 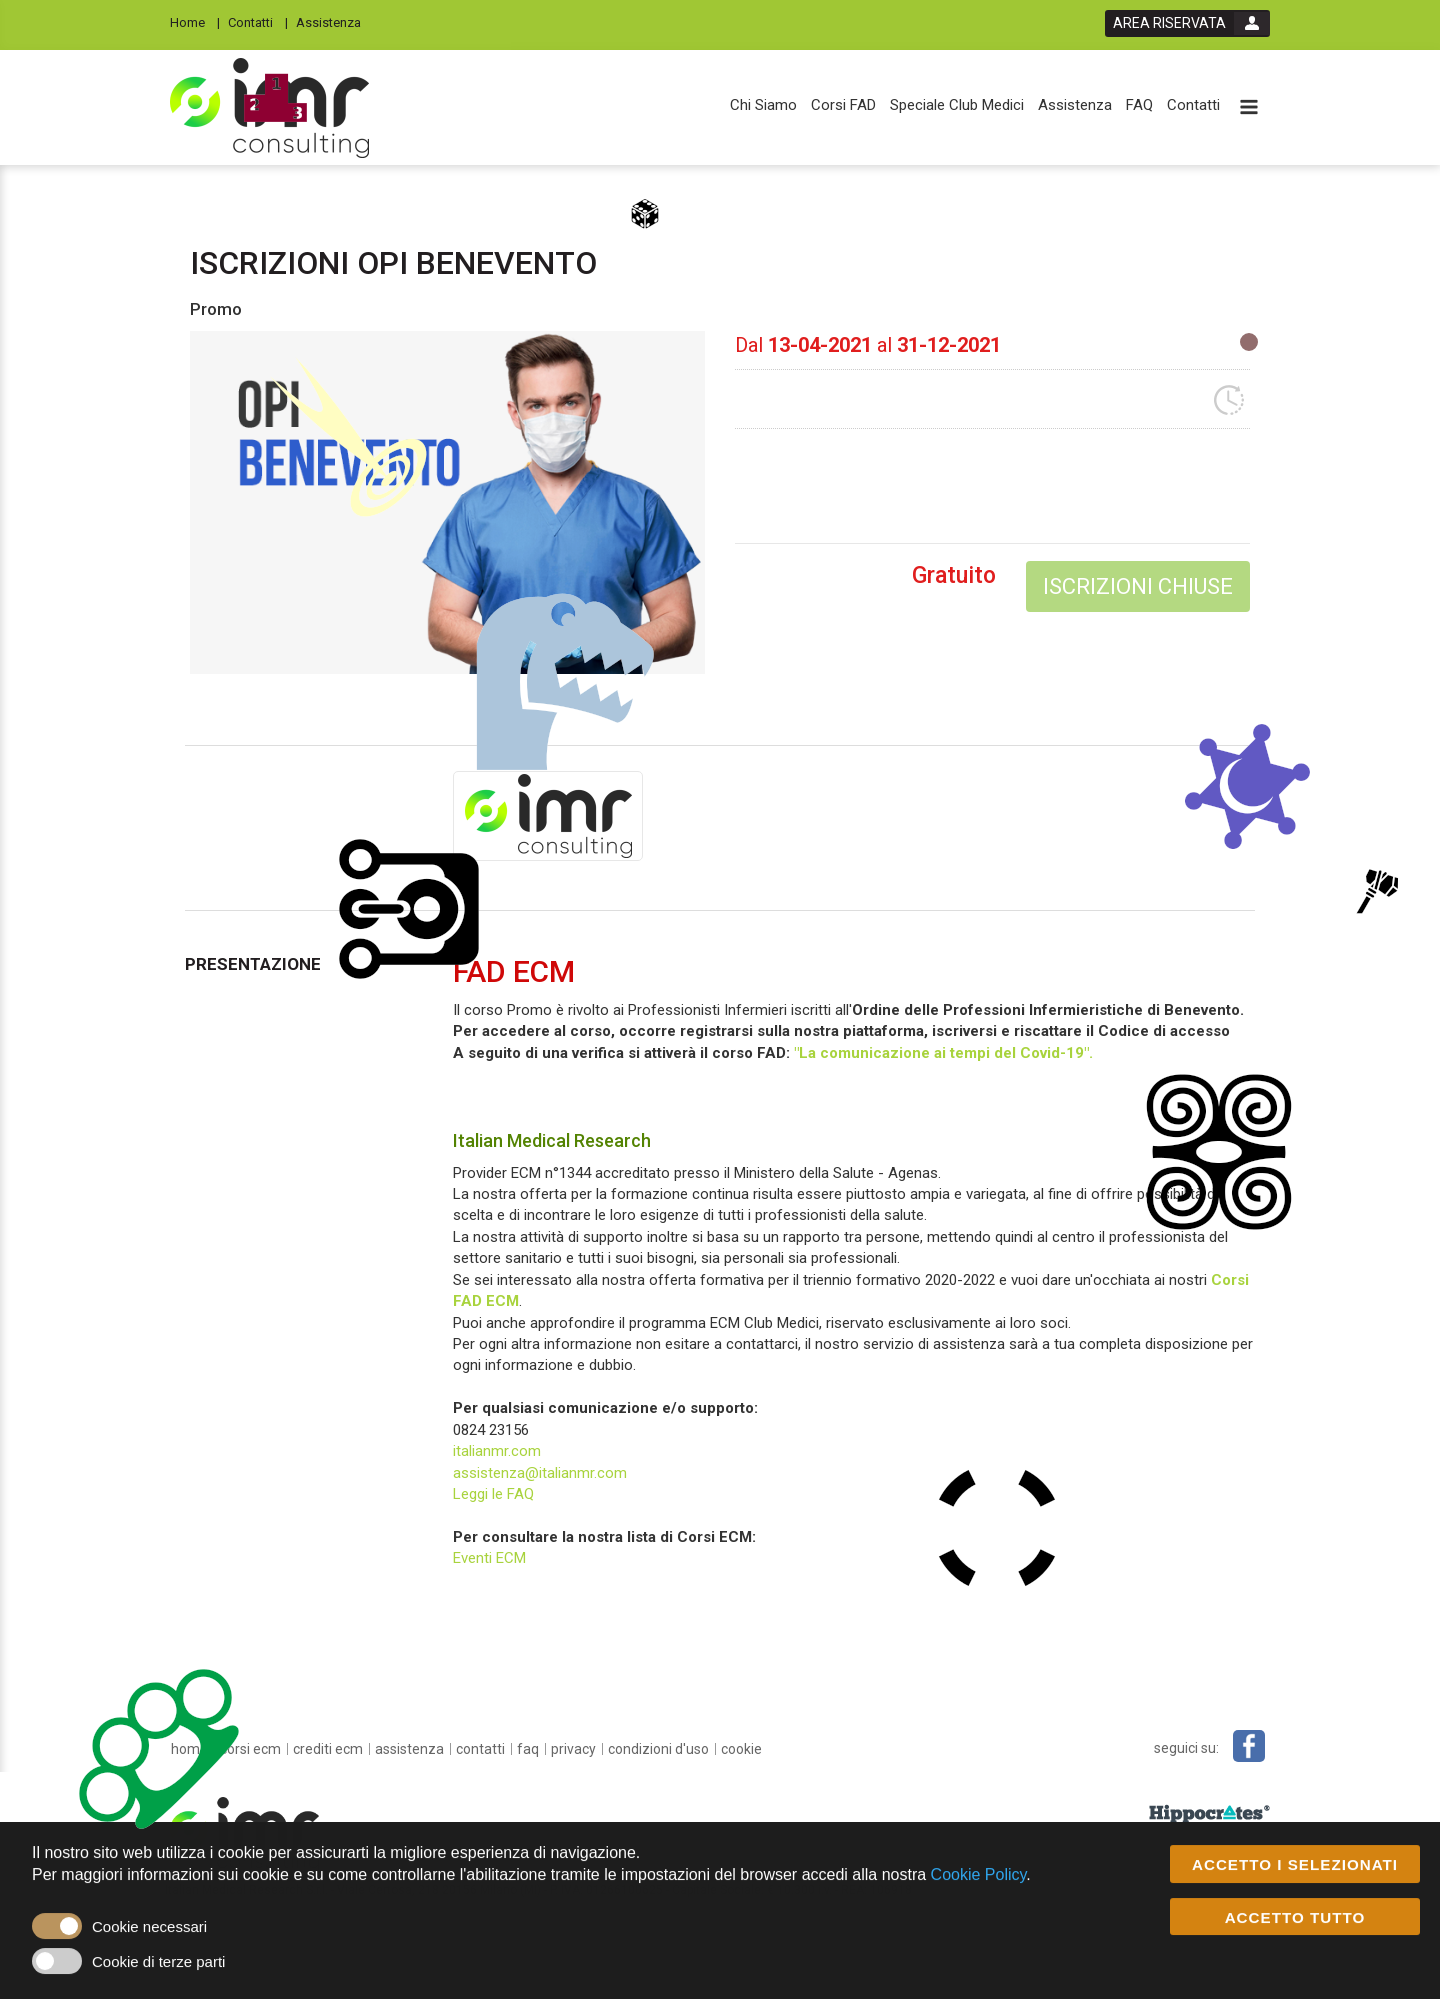 I want to click on dwennimmen adinkra symbol representing humility and strength, so click(x=1219, y=1152).